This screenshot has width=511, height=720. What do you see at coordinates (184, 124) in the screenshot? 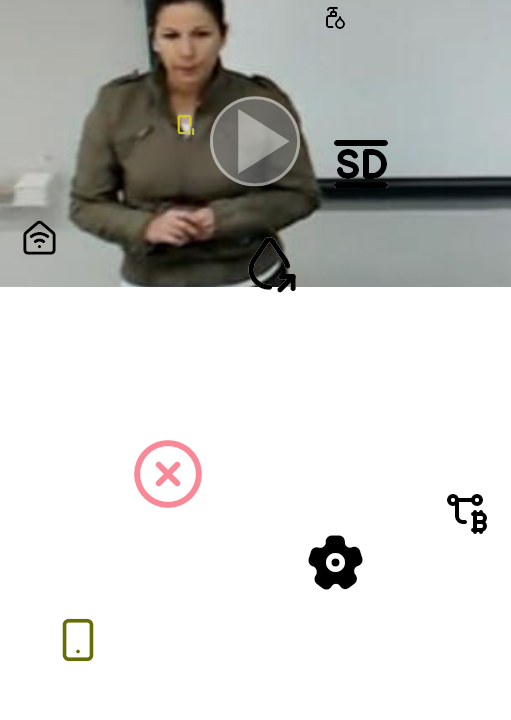
I see `pause mobile device activity` at bounding box center [184, 124].